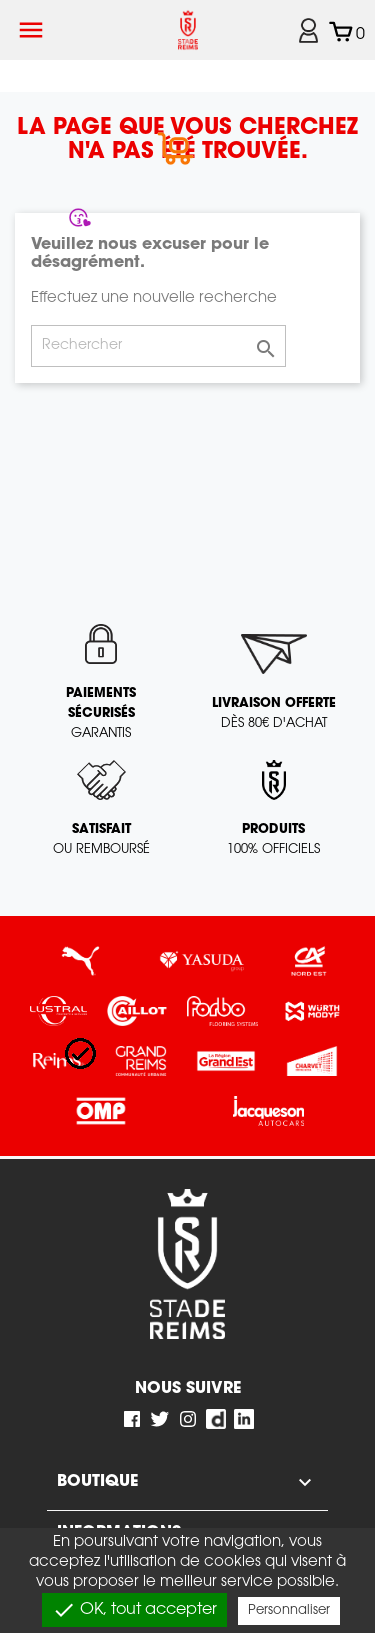  What do you see at coordinates (79, 217) in the screenshot?
I see `send a kiss or flirty reaction` at bounding box center [79, 217].